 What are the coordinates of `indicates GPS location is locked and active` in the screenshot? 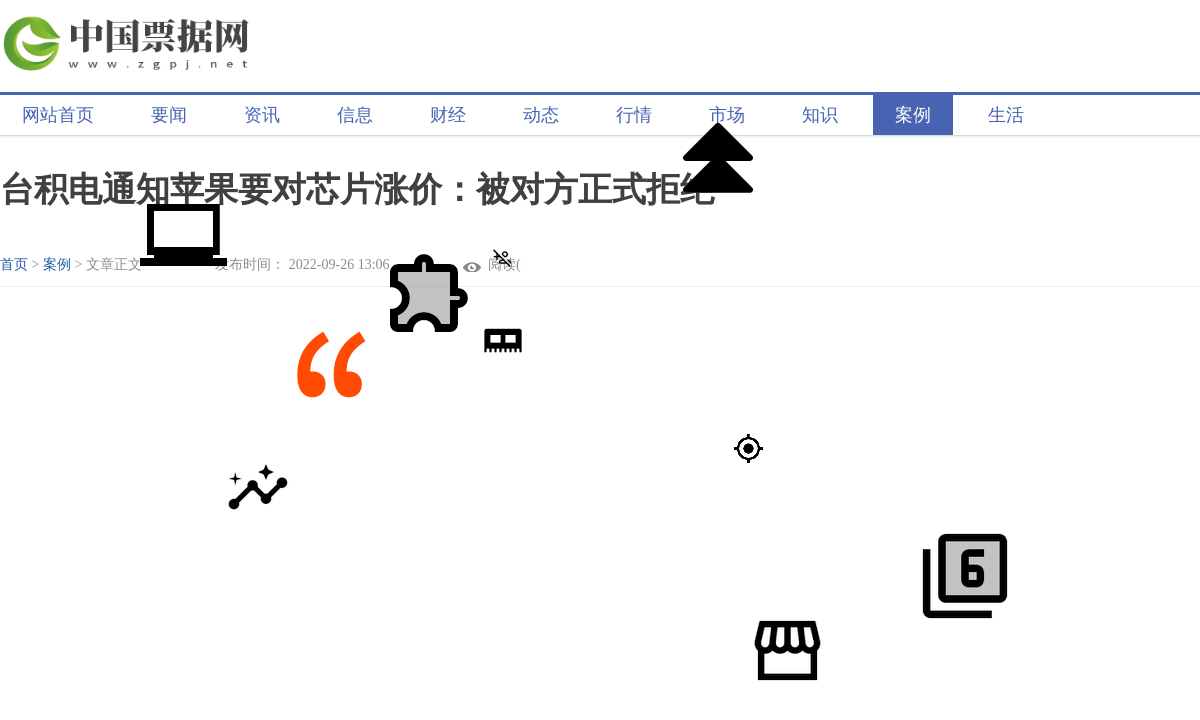 It's located at (748, 448).